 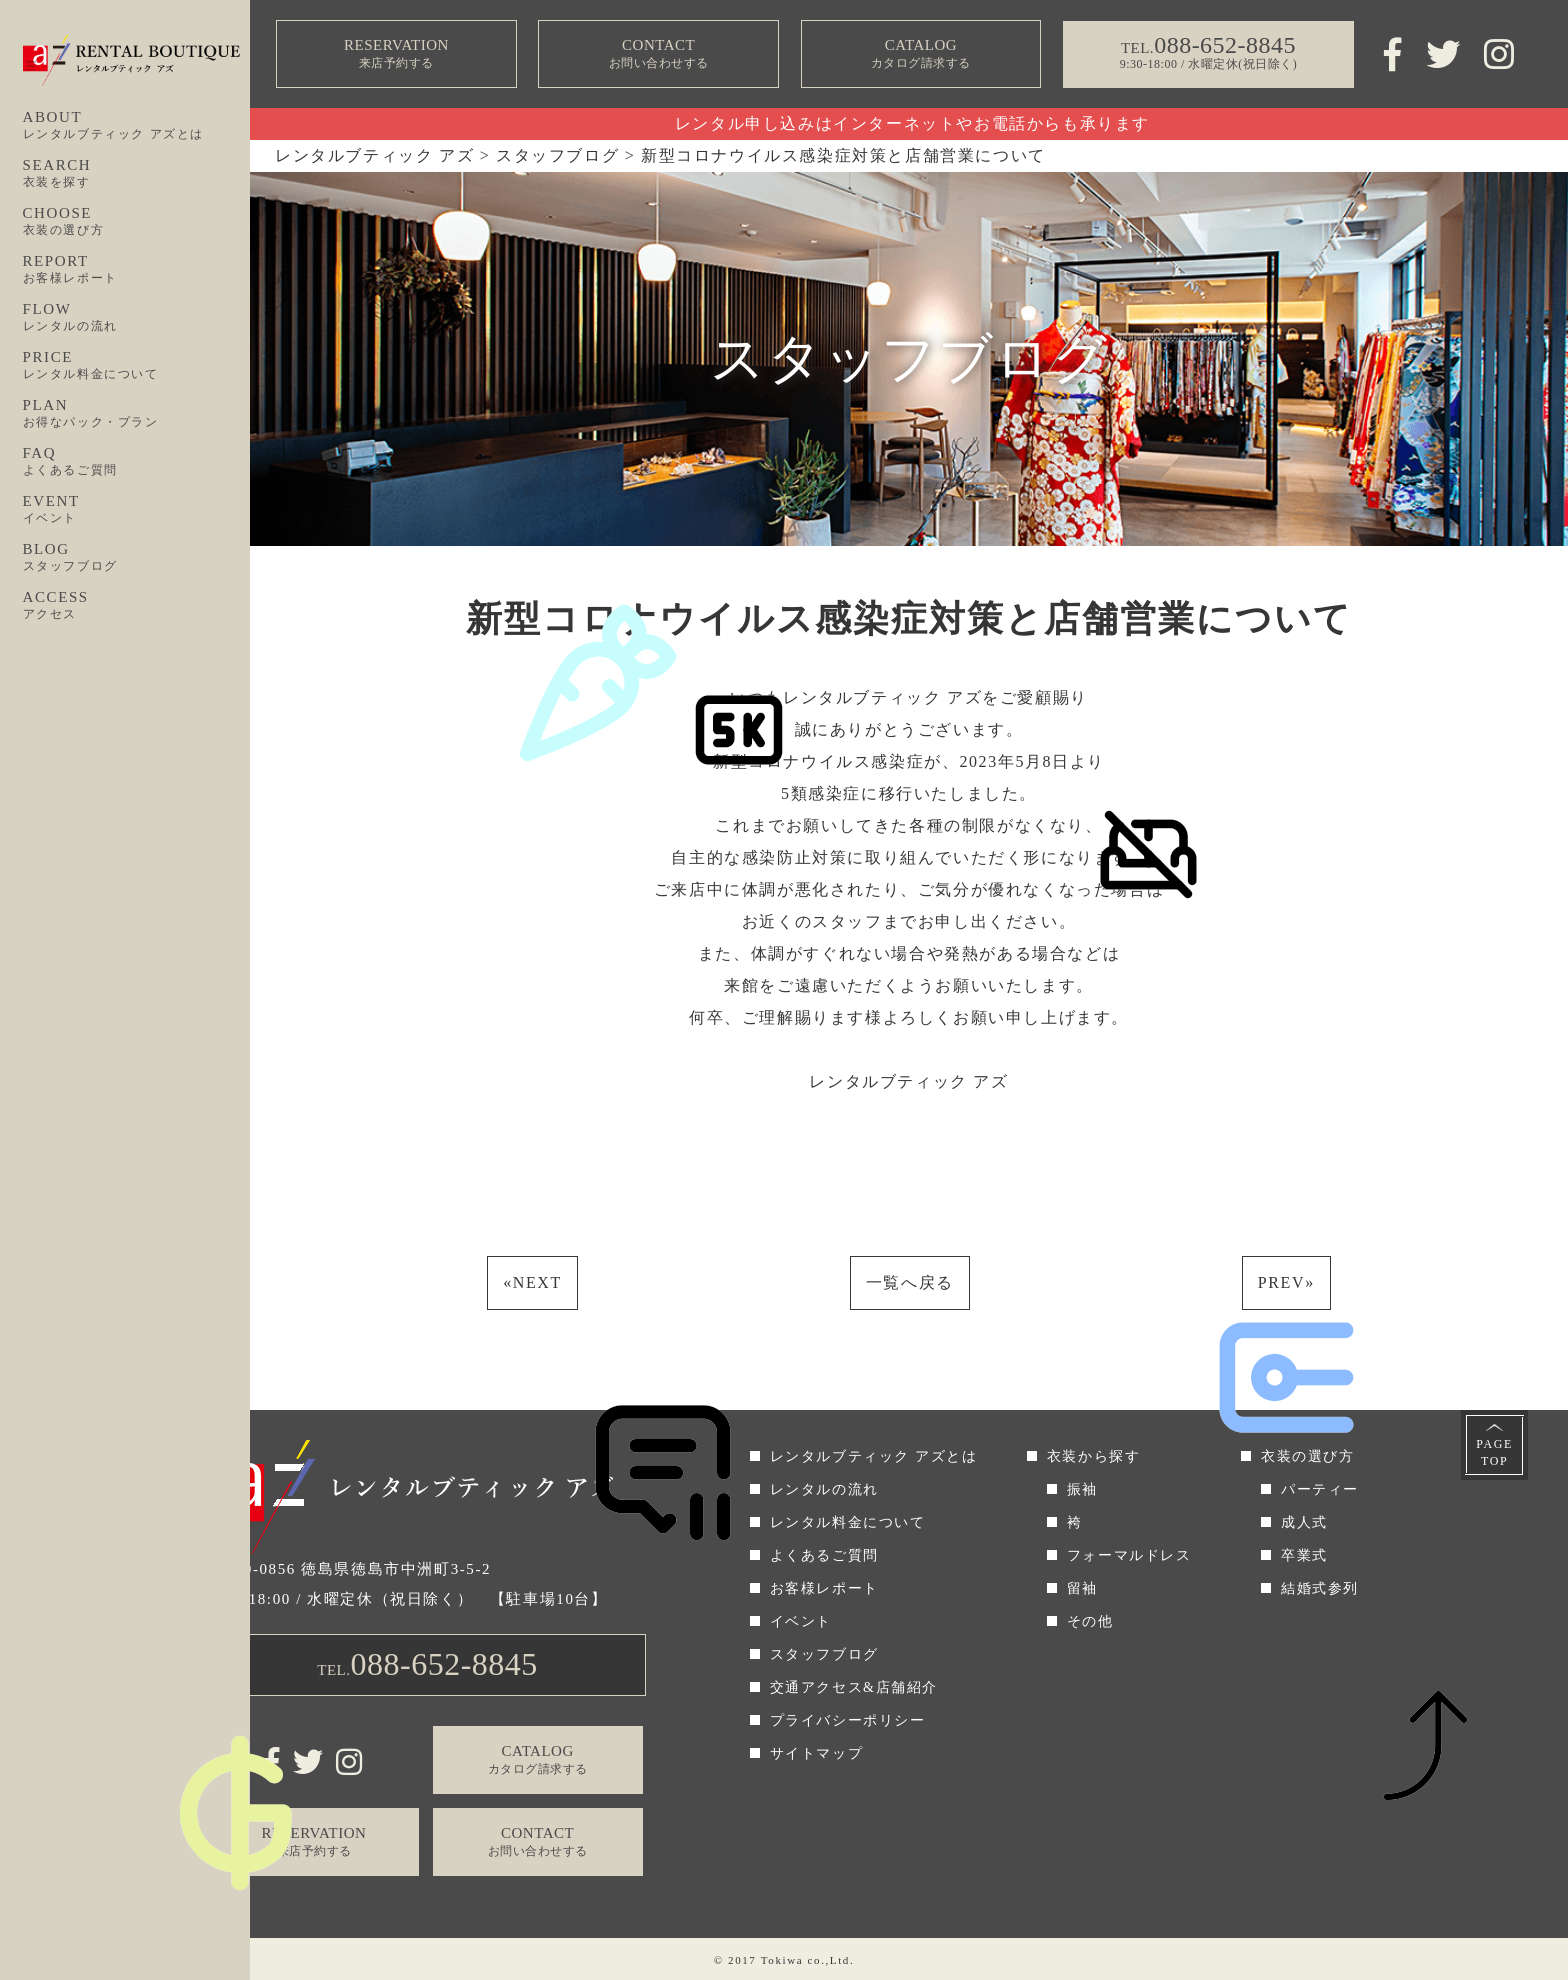 I want to click on pause message notifications, so click(x=663, y=1466).